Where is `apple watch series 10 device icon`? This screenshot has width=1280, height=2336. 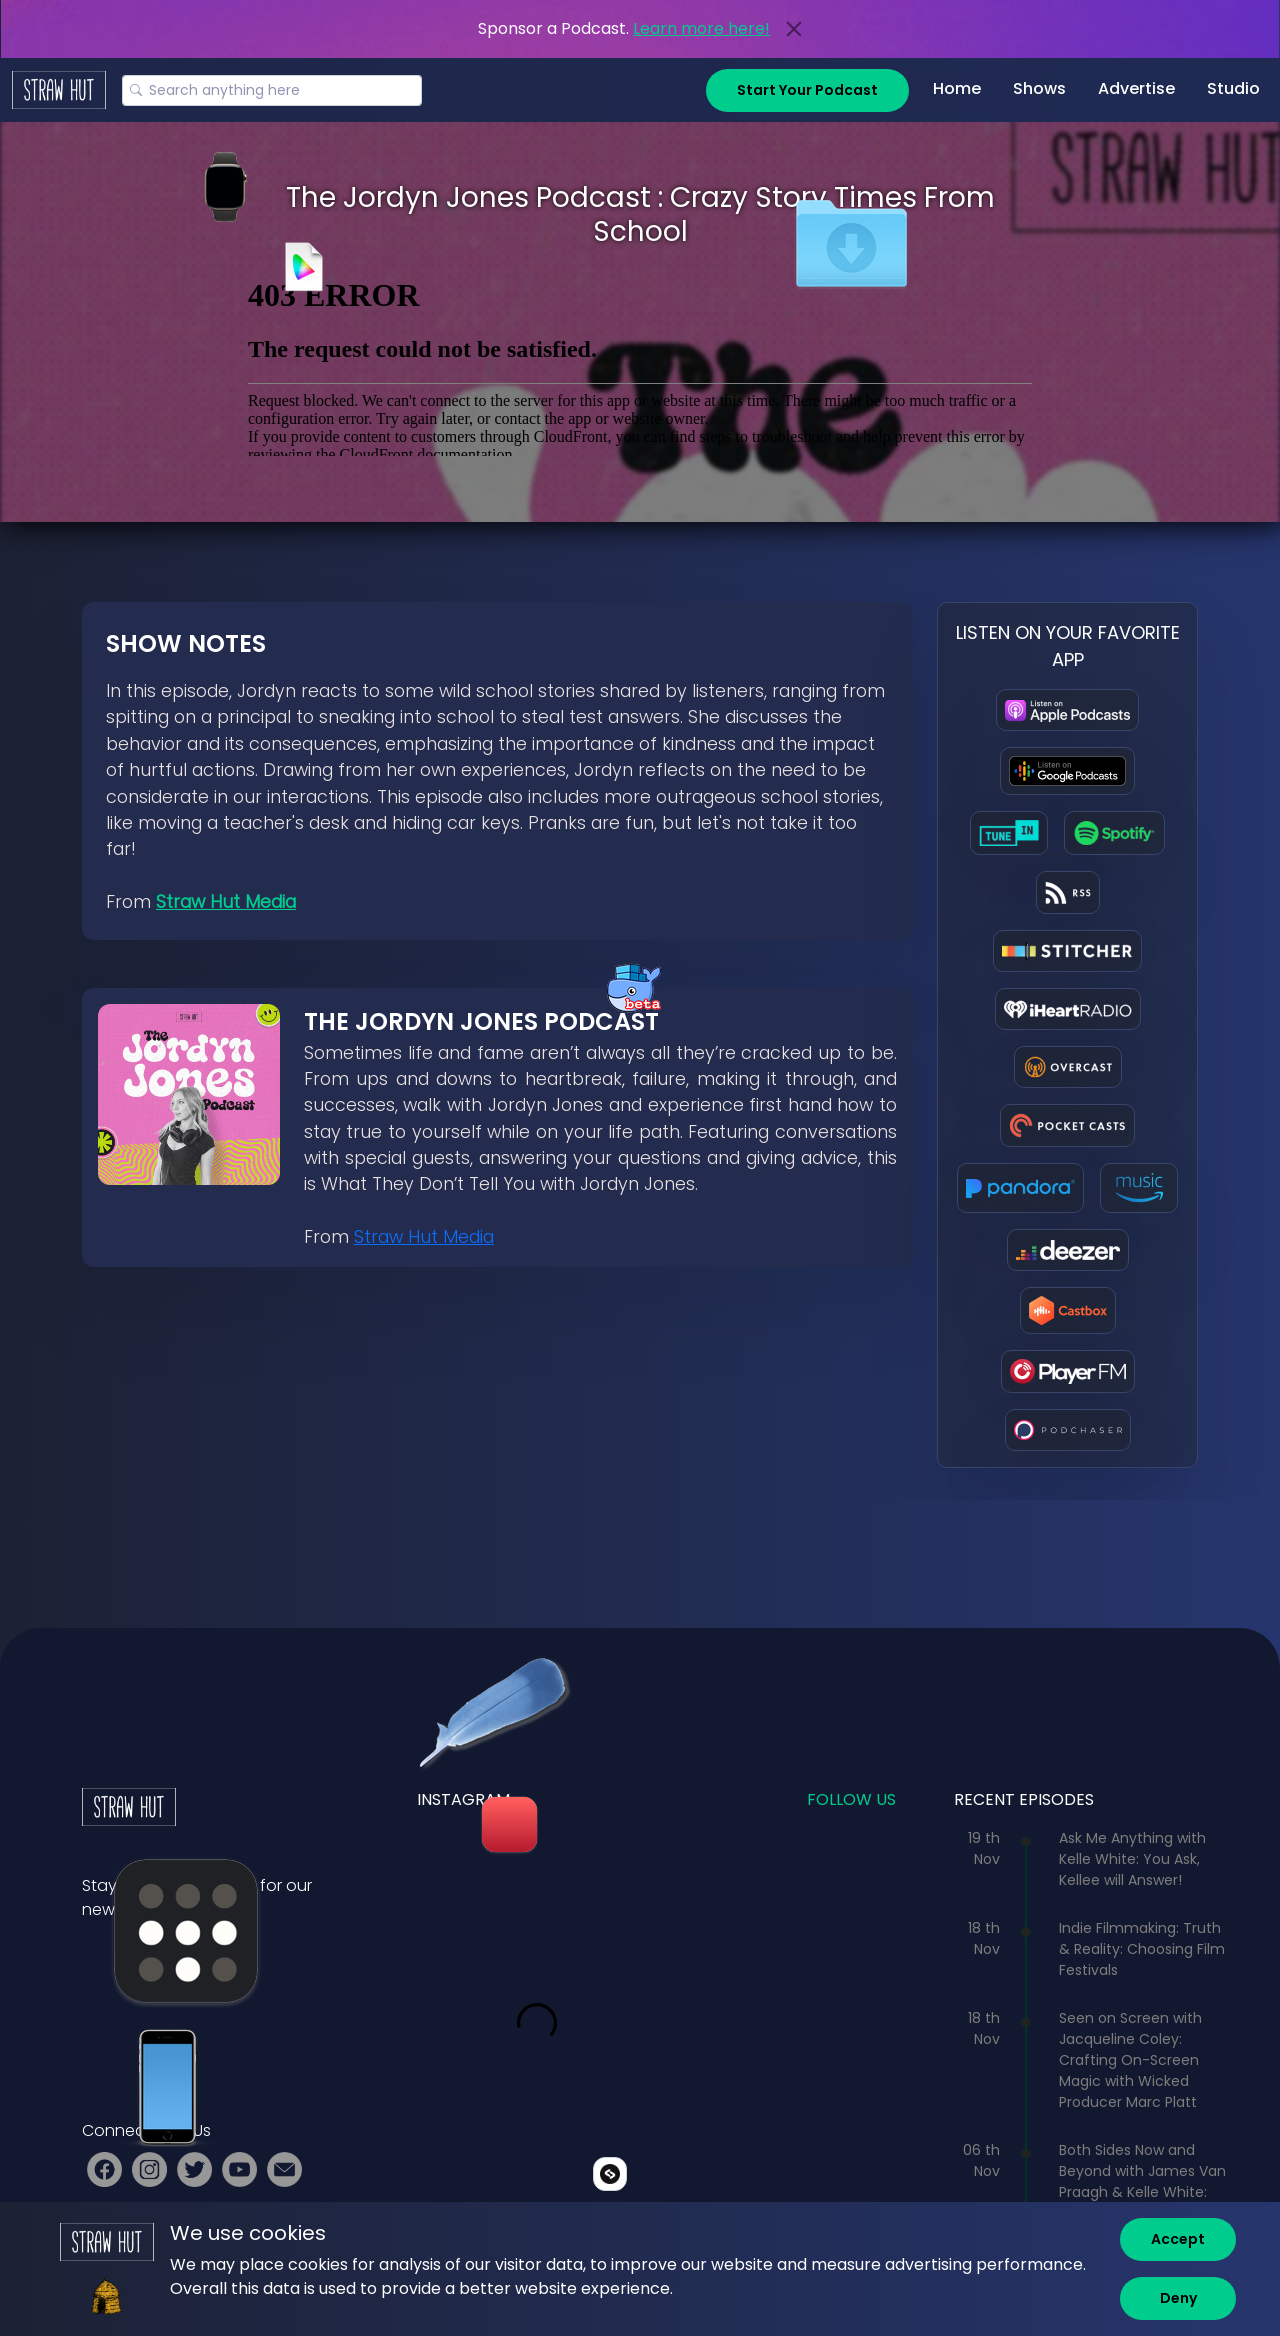 apple watch series 10 device icon is located at coordinates (225, 187).